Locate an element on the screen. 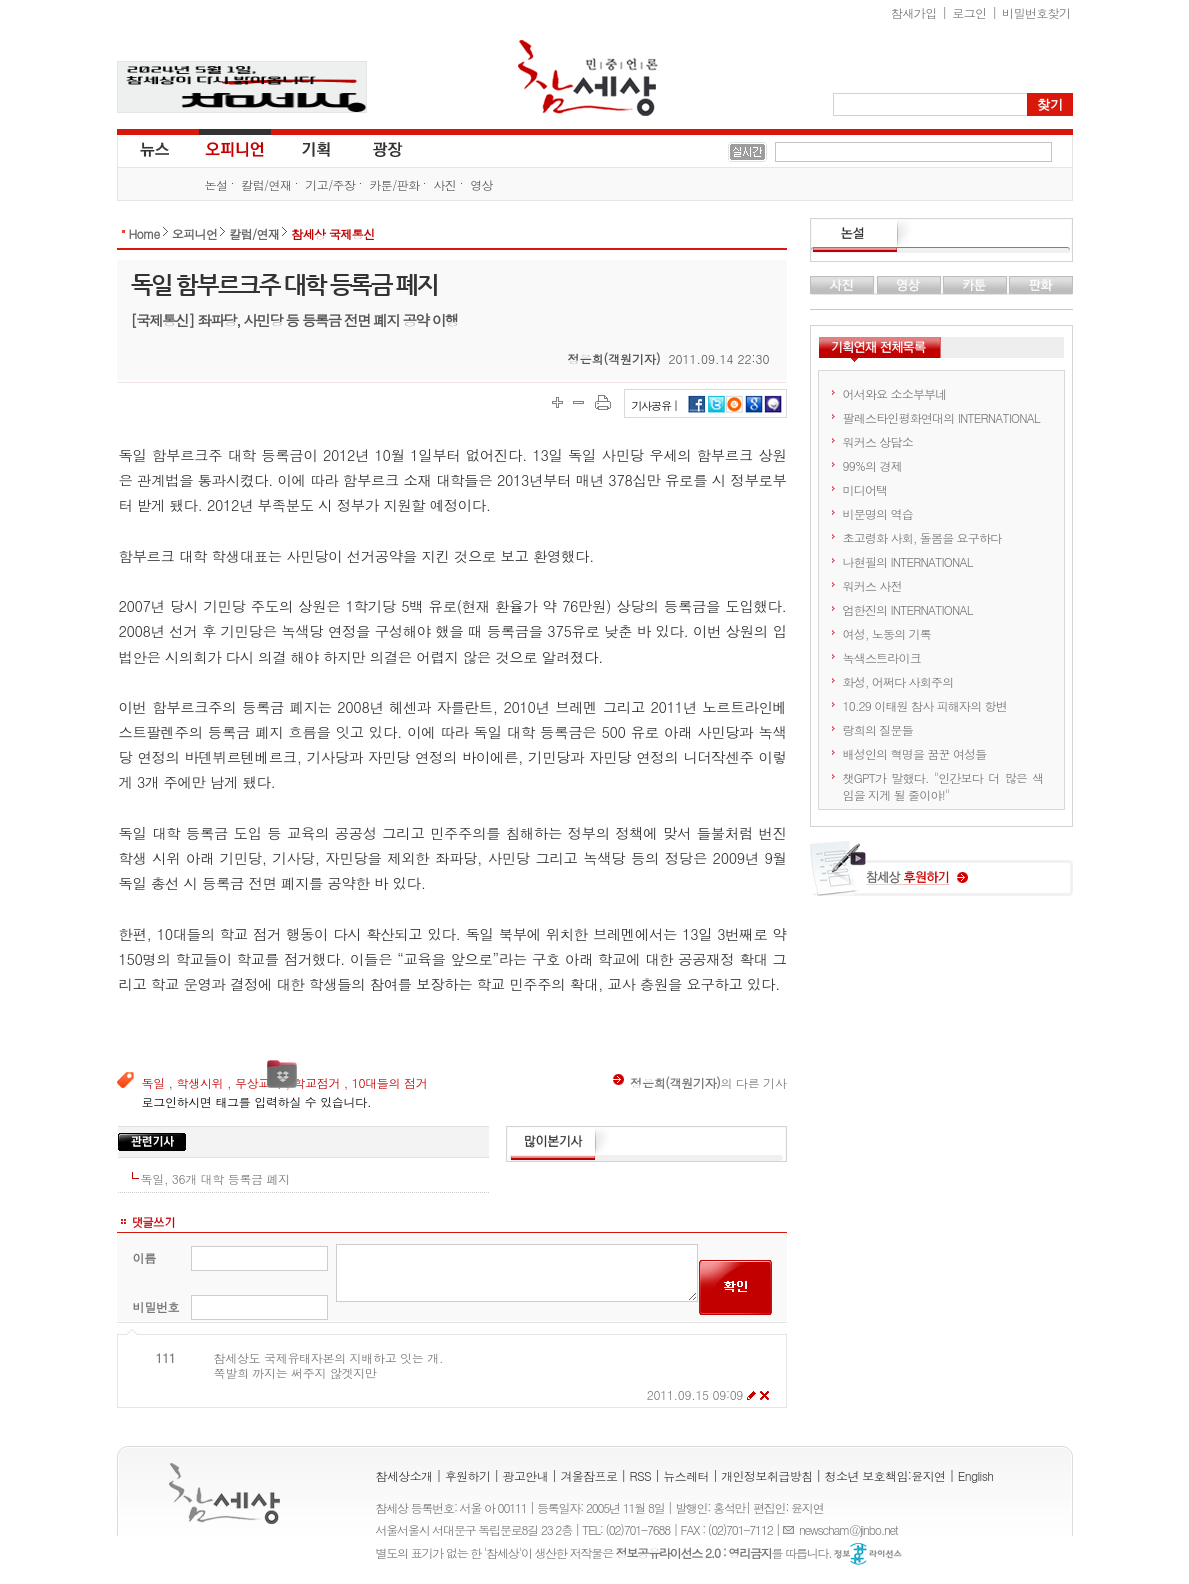 The image size is (1189, 1584). video file type indicator is located at coordinates (858, 858).